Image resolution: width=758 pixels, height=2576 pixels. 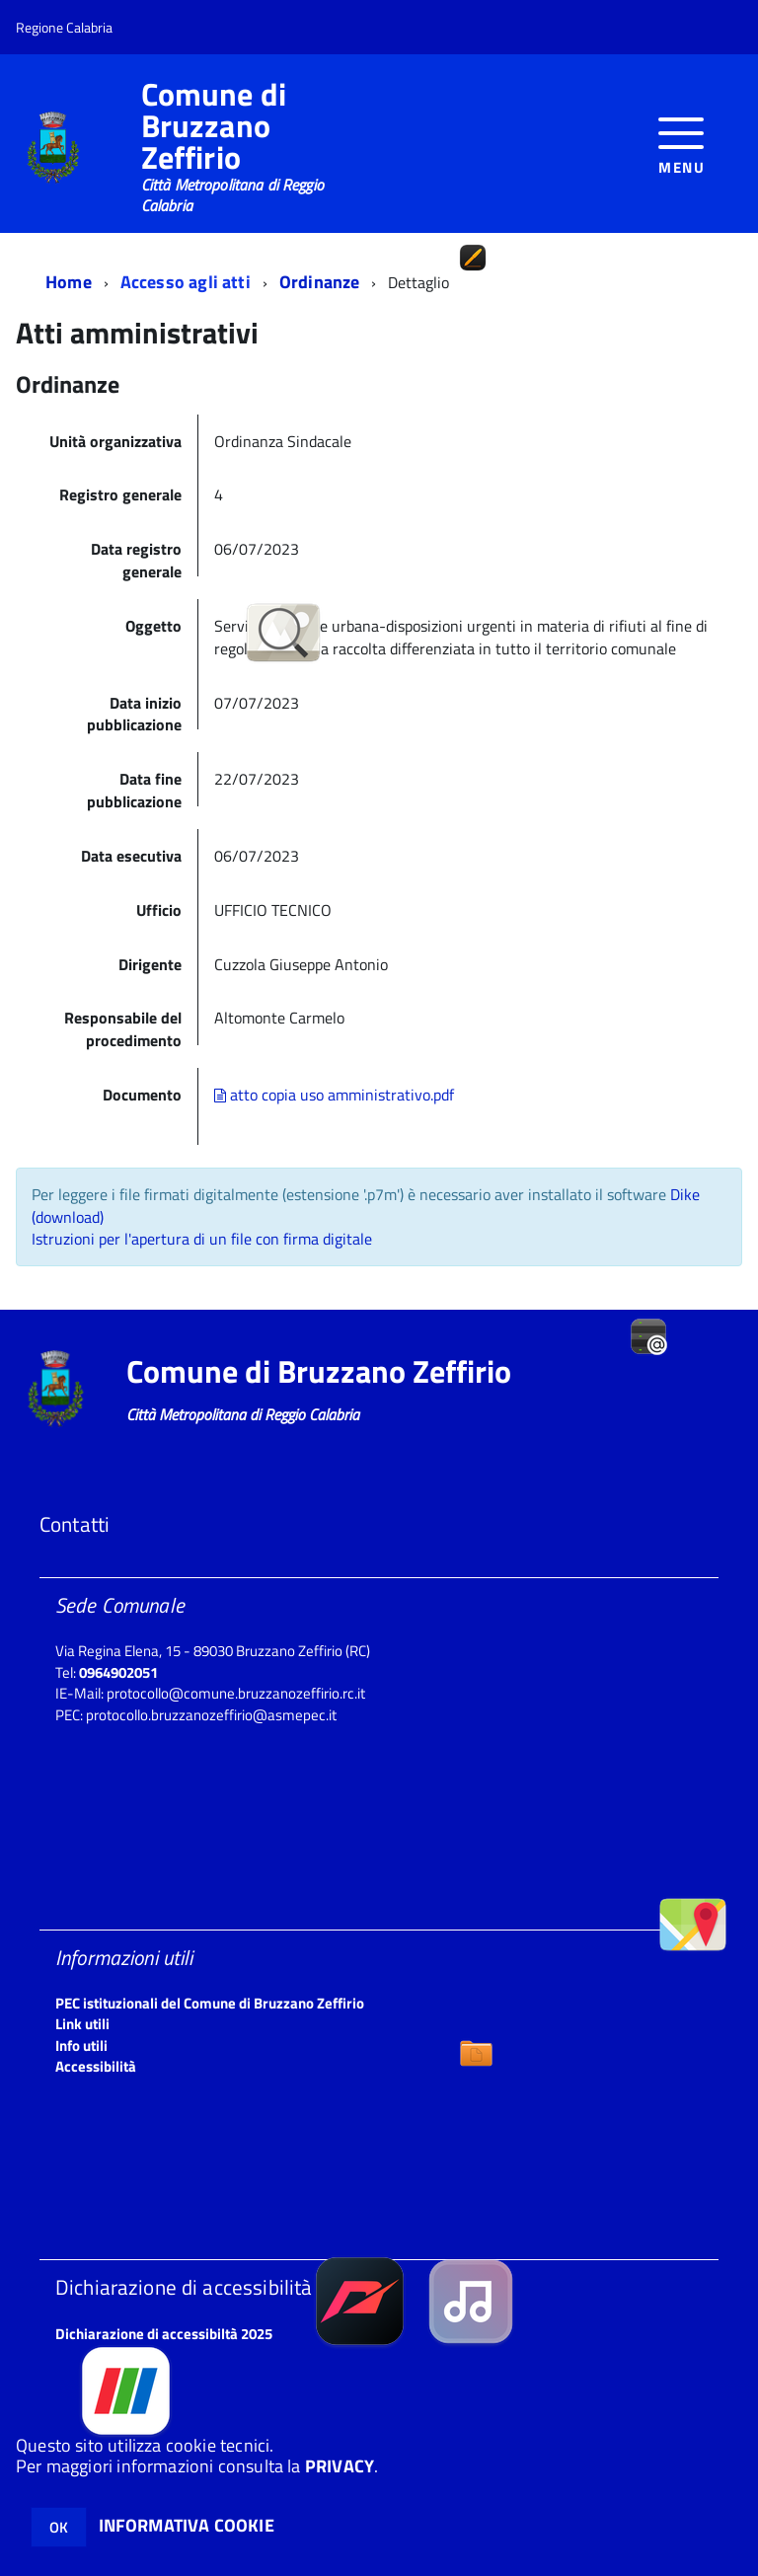 I want to click on open ParaView application, so click(x=125, y=2391).